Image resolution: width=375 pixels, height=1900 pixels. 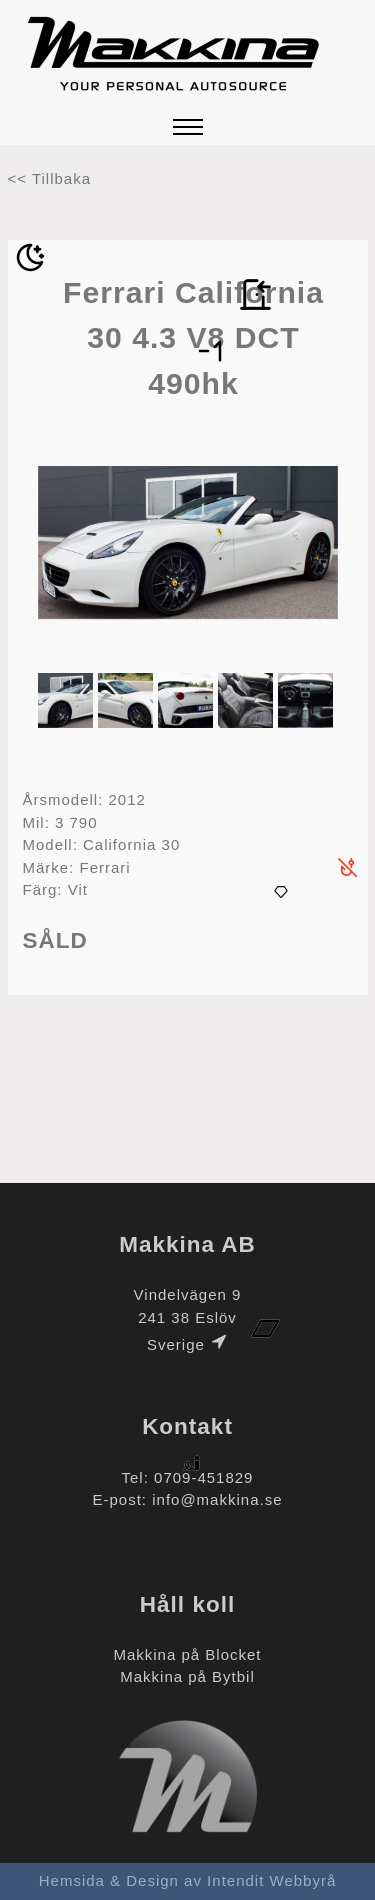 I want to click on sign or add a signature, so click(x=192, y=1464).